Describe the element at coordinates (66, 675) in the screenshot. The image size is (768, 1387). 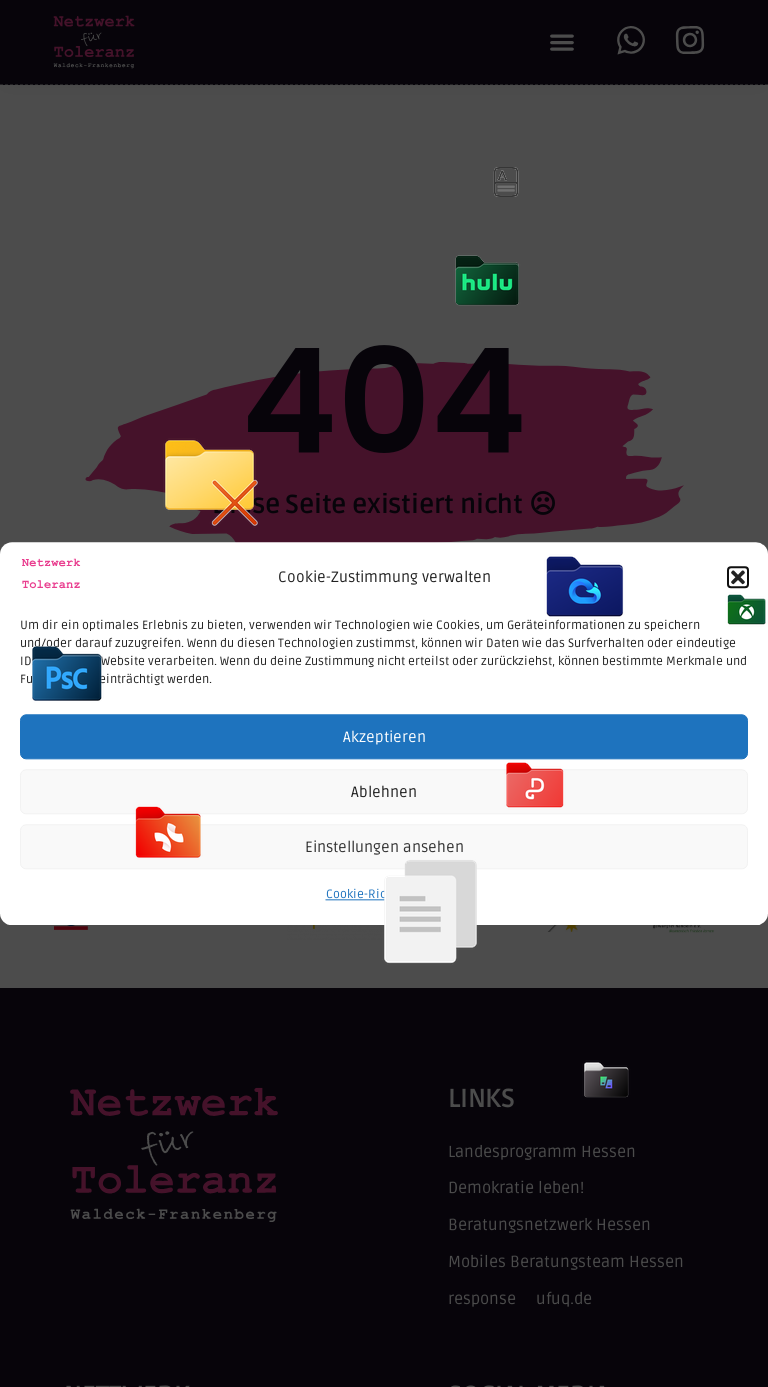
I see `open folder containing adobe photoshop classic files` at that location.